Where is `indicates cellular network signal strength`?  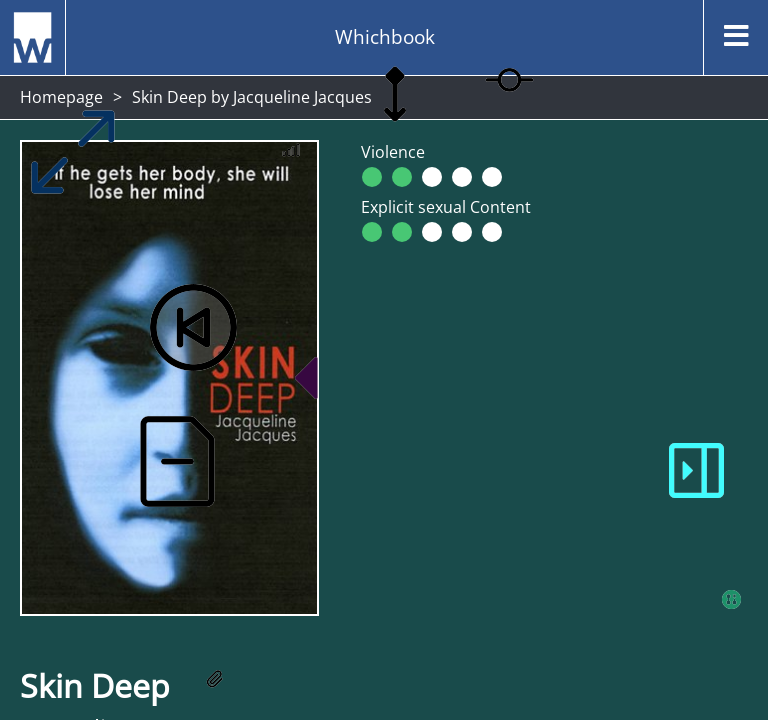 indicates cellular network signal strength is located at coordinates (291, 150).